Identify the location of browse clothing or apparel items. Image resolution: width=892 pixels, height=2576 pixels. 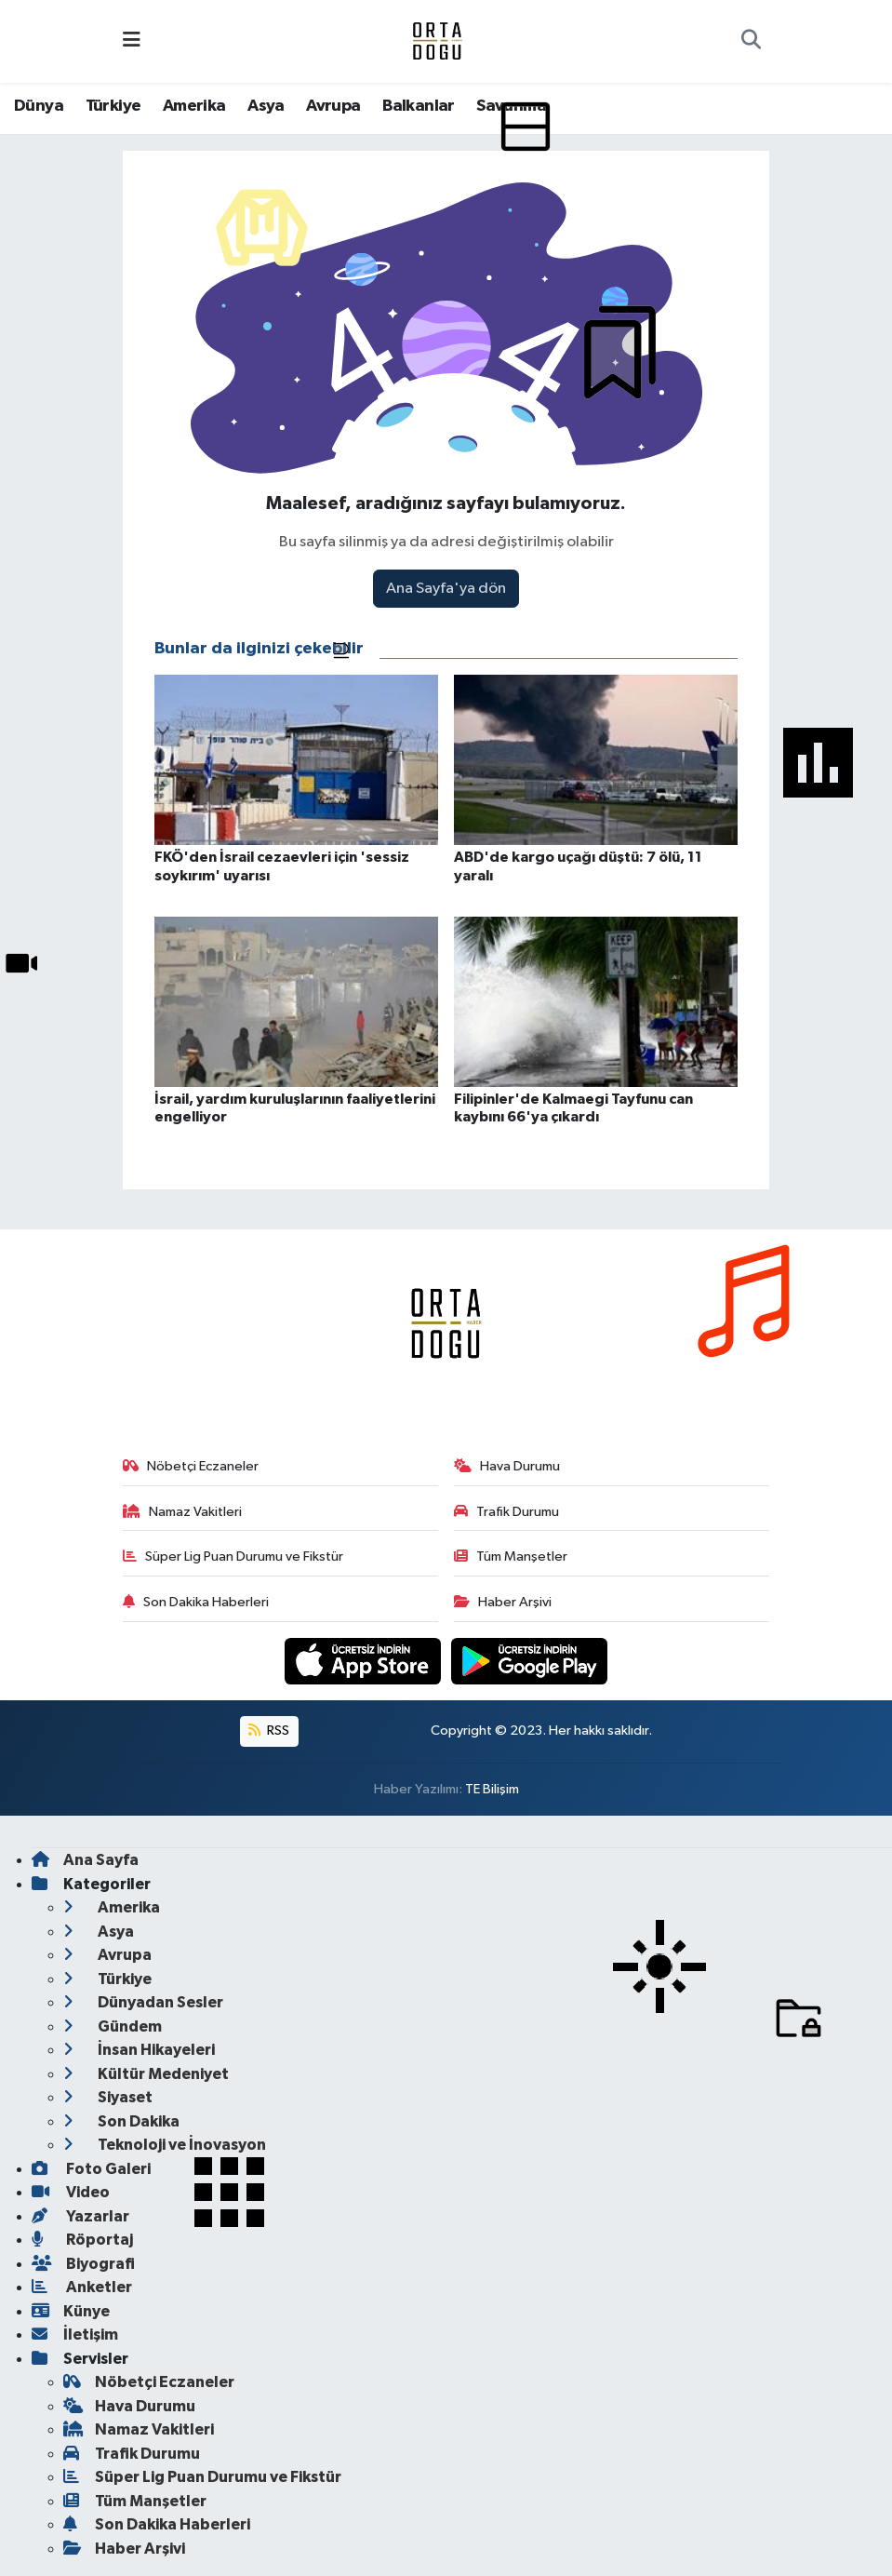
(261, 227).